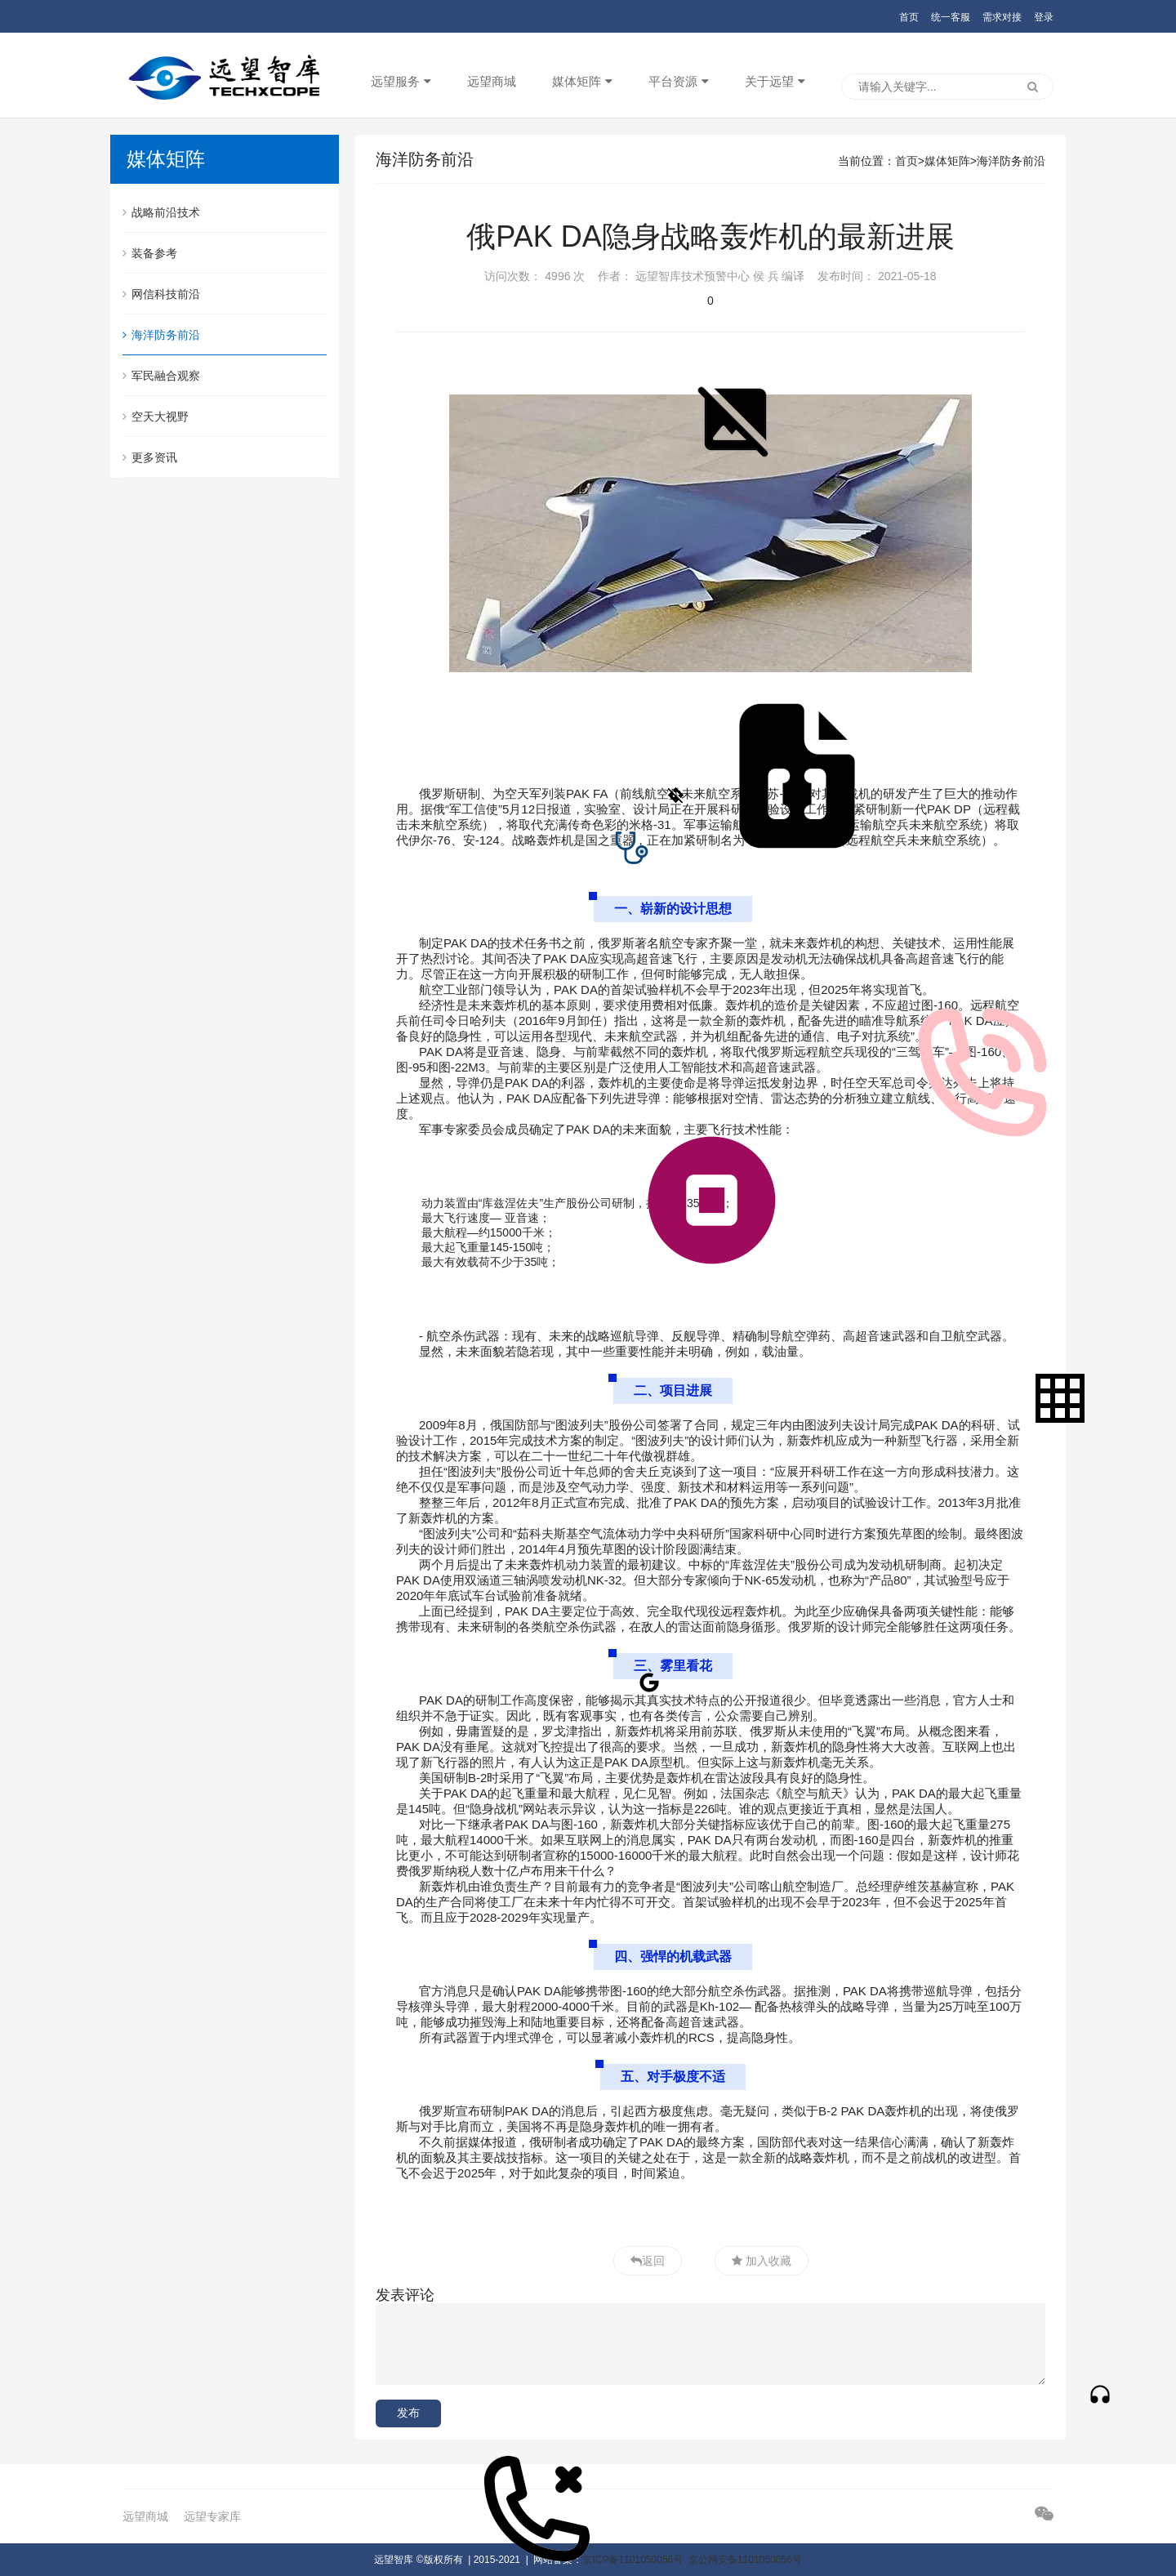 Image resolution: width=1176 pixels, height=2576 pixels. What do you see at coordinates (1060, 1398) in the screenshot?
I see `toggle grid view on` at bounding box center [1060, 1398].